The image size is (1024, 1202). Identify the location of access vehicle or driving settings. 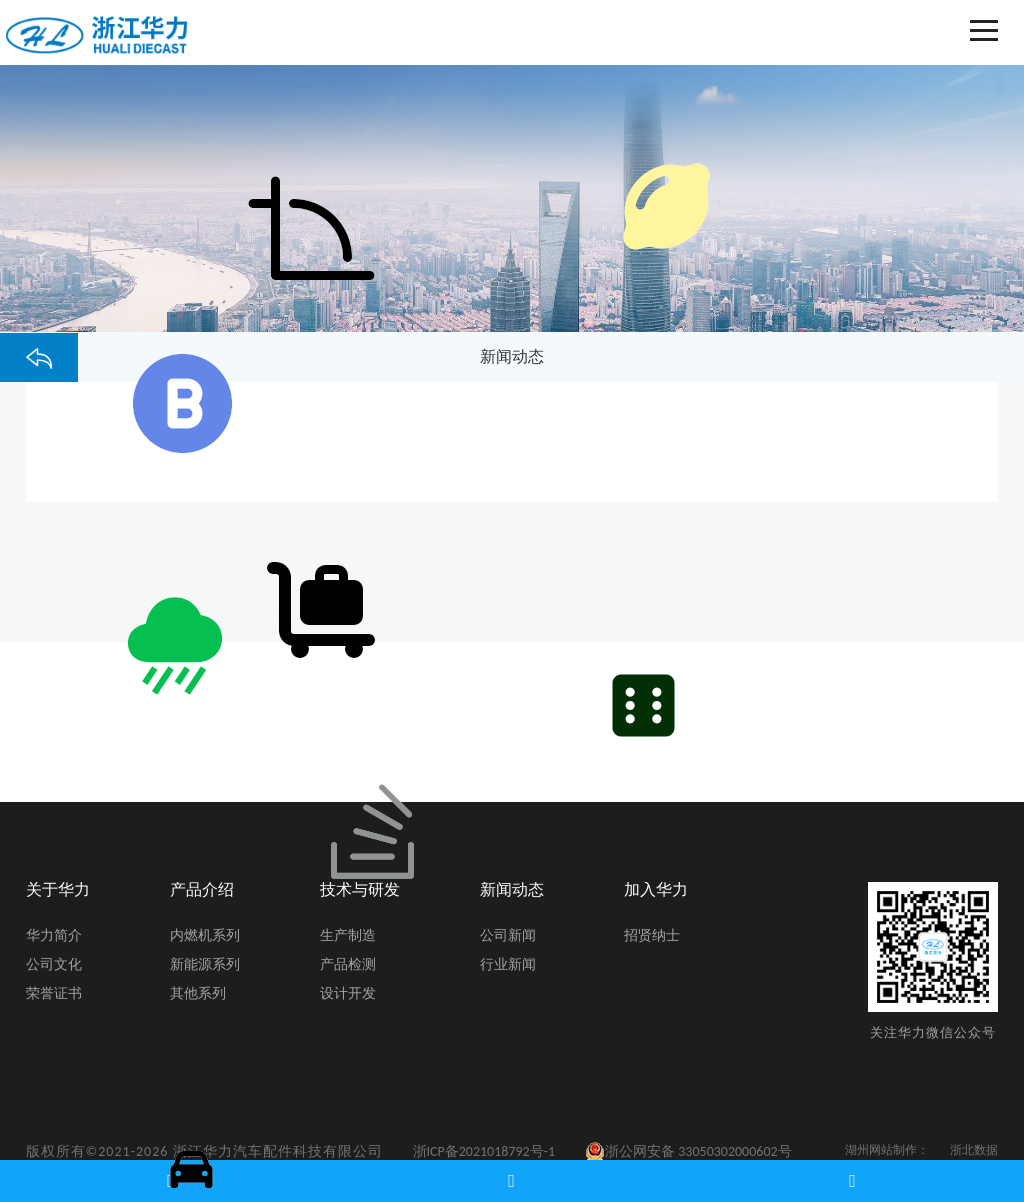
(191, 1169).